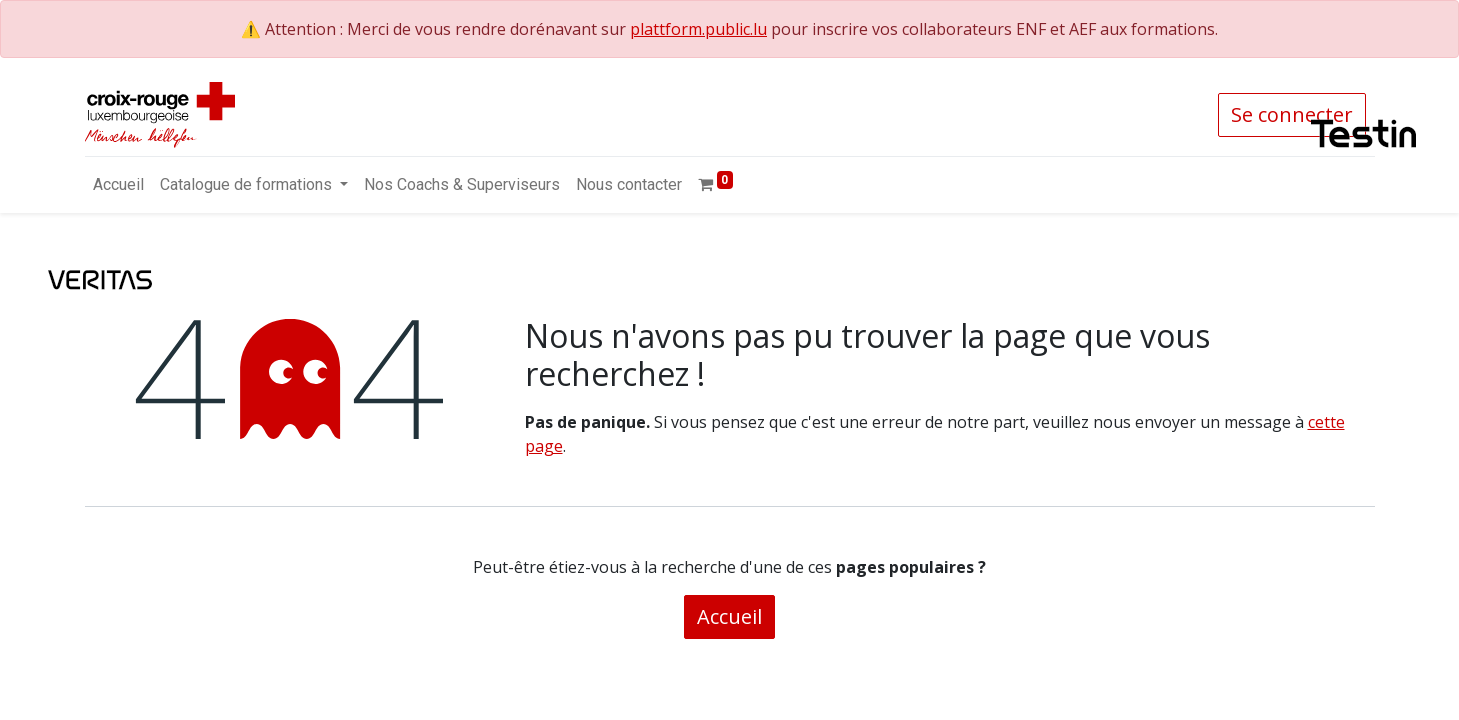  Describe the element at coordinates (100, 280) in the screenshot. I see `veritas brand logo` at that location.